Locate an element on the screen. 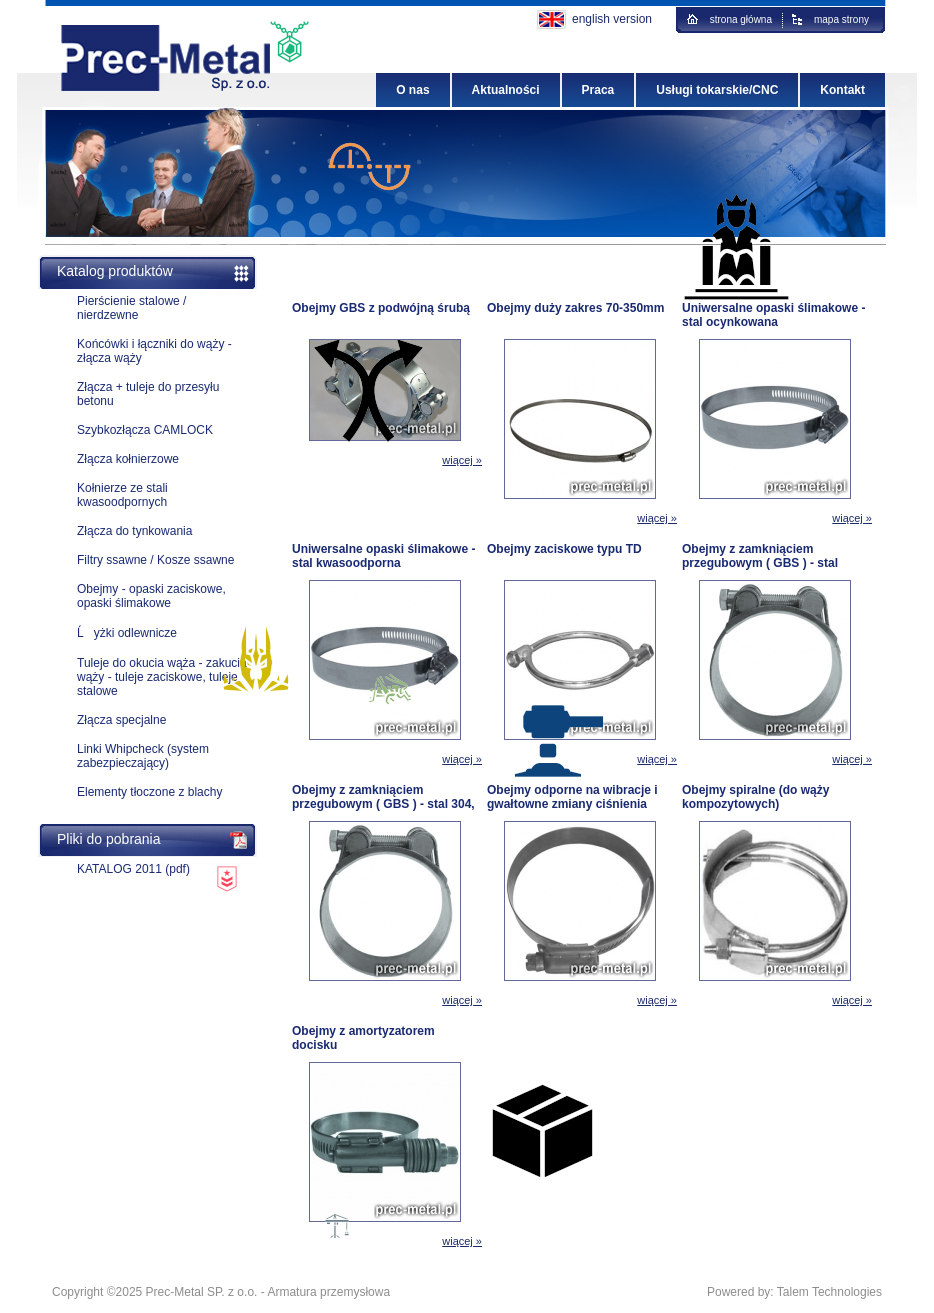 The height and width of the screenshot is (1313, 934). view package or shipment status is located at coordinates (542, 1131).